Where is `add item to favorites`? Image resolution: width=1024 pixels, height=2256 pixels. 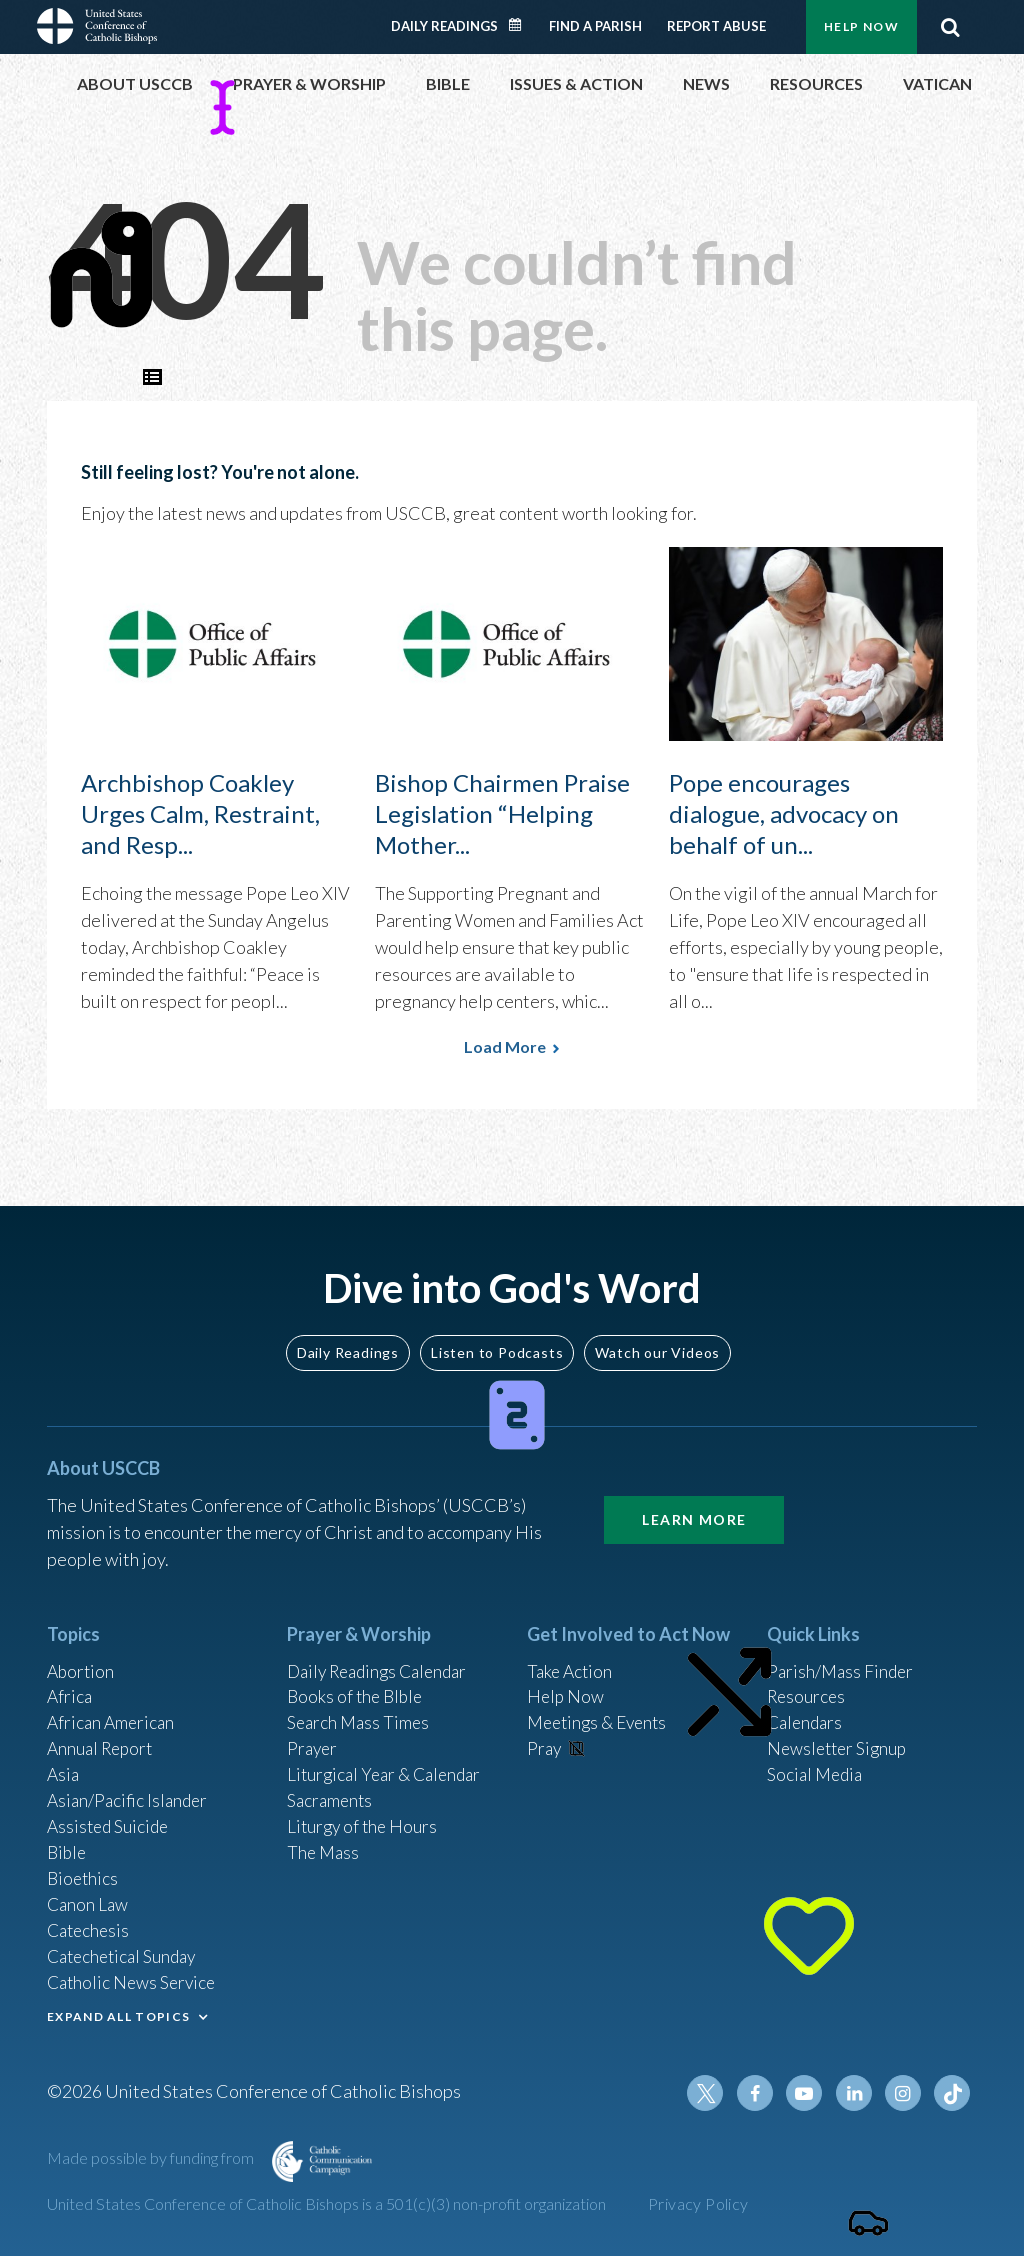
add item to favorites is located at coordinates (809, 1934).